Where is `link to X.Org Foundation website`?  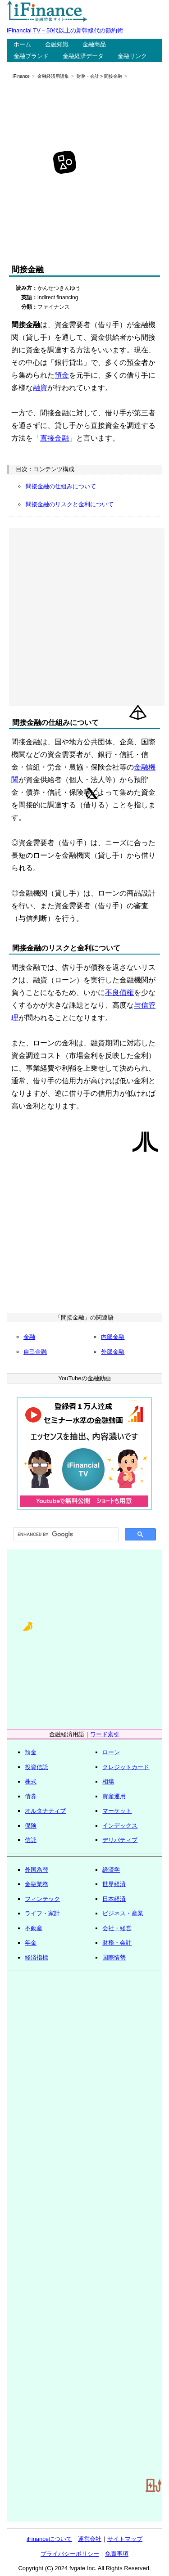 link to X.Org Foundation website is located at coordinates (92, 793).